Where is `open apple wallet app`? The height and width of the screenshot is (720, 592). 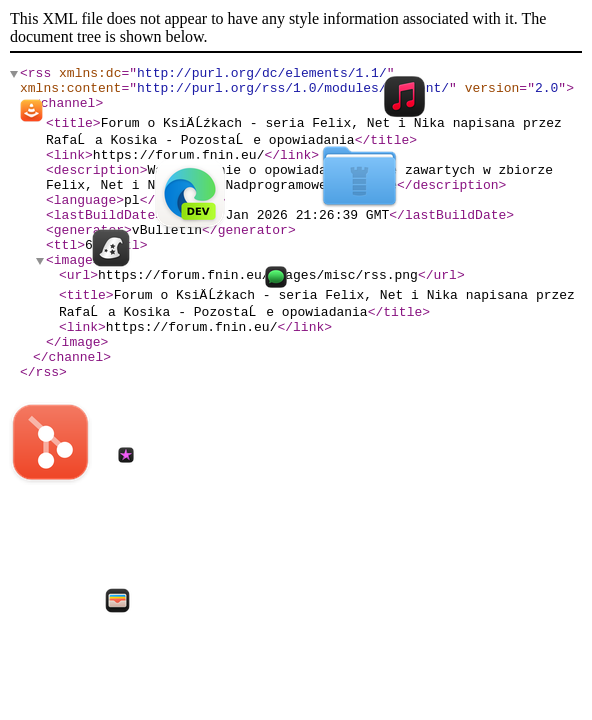 open apple wallet app is located at coordinates (117, 600).